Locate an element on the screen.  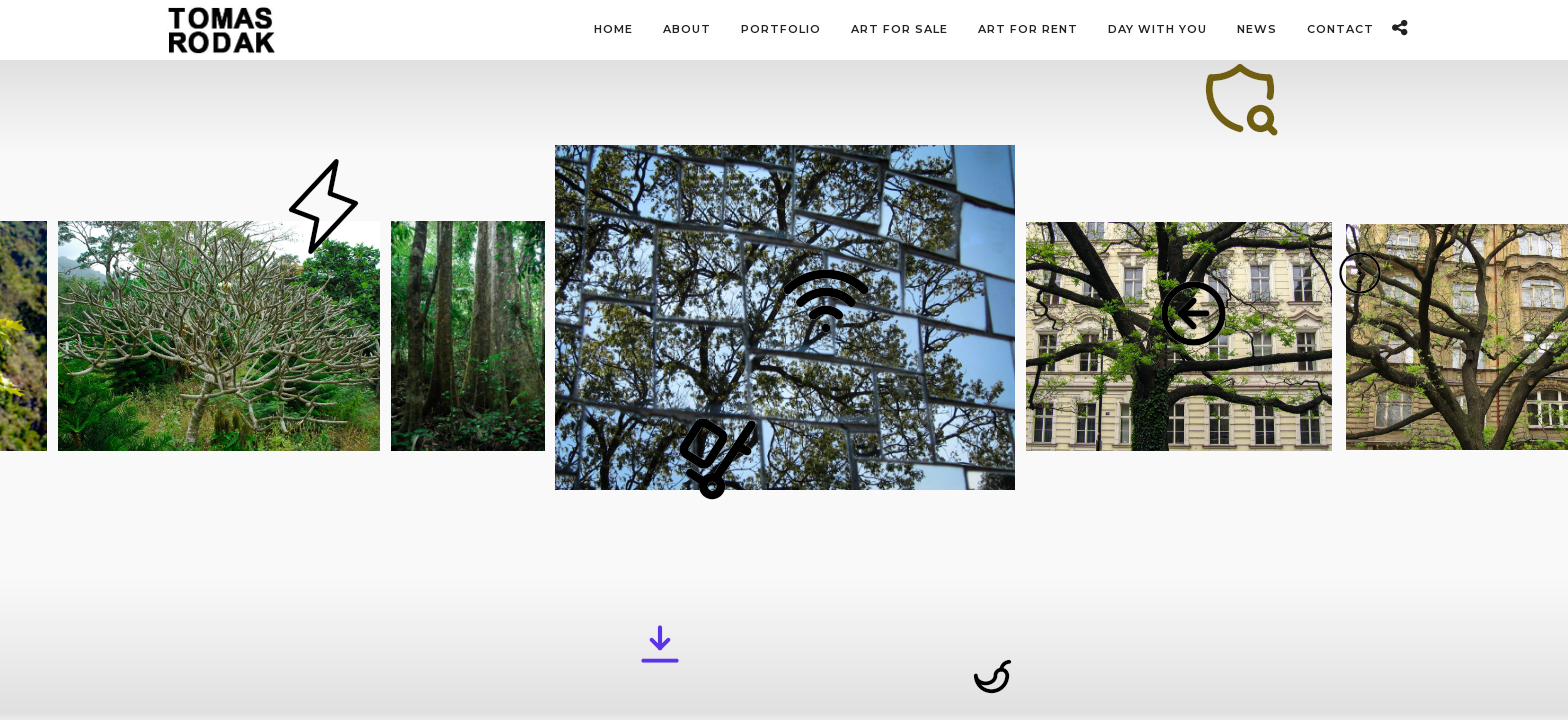
search security settings is located at coordinates (1240, 98).